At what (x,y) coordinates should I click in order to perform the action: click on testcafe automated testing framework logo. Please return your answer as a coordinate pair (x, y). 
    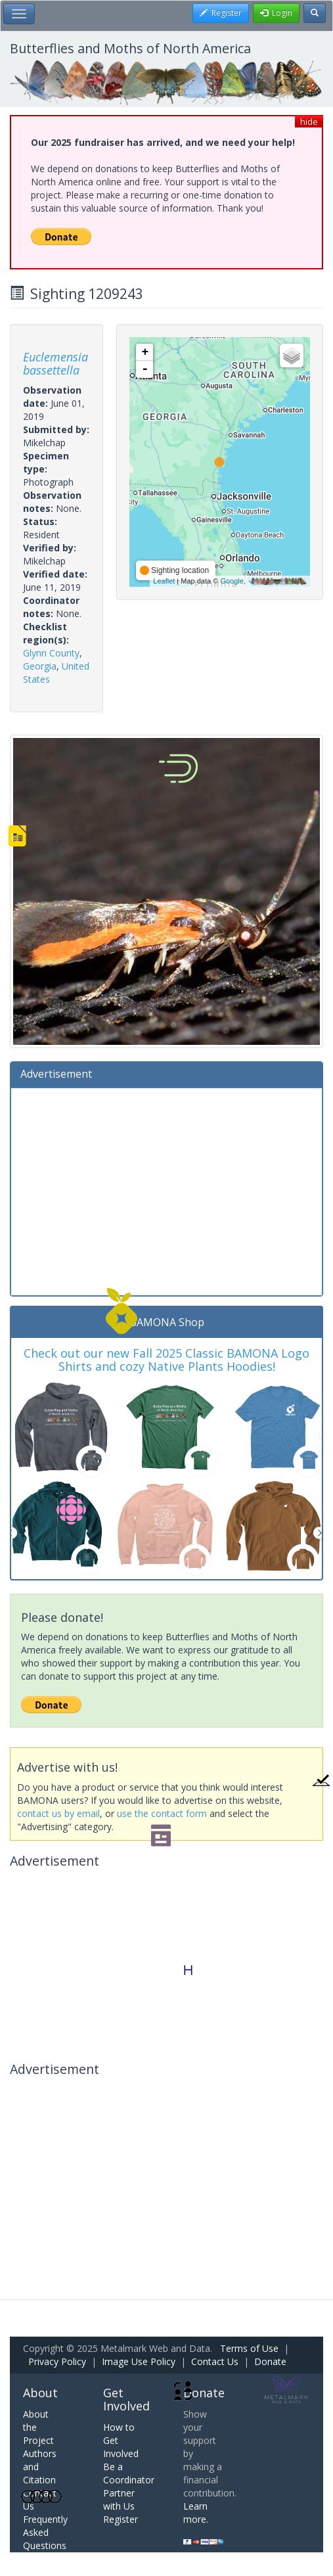
    Looking at the image, I should click on (321, 1780).